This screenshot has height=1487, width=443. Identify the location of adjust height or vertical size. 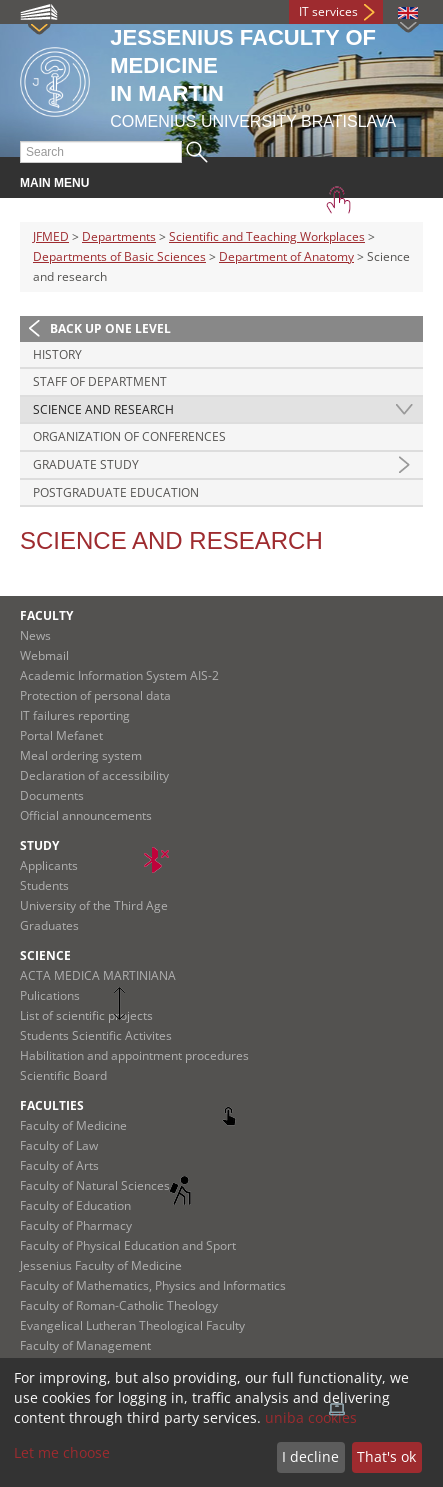
(119, 1003).